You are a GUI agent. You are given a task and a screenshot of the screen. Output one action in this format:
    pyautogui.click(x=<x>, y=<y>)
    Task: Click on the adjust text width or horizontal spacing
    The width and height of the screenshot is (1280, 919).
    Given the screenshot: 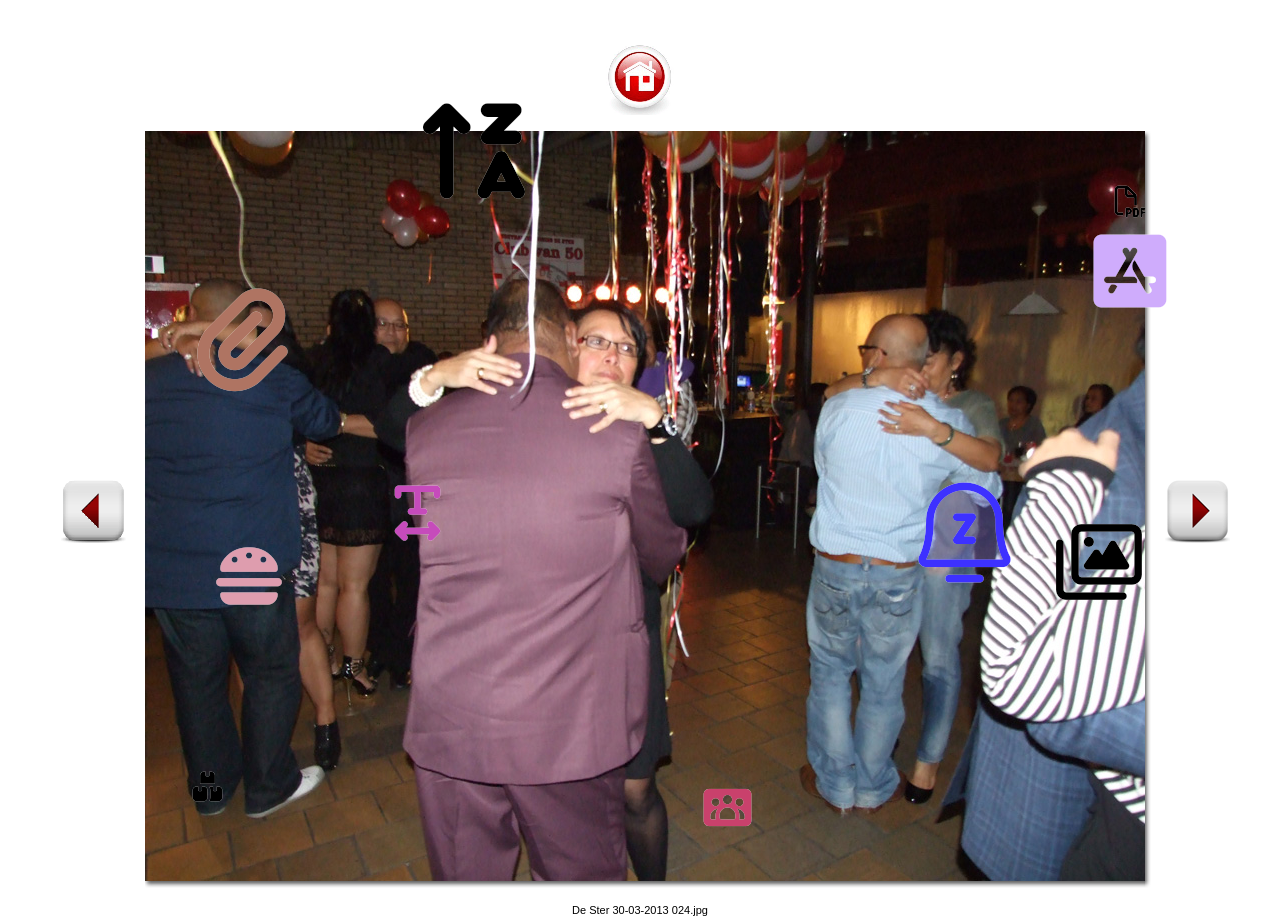 What is the action you would take?
    pyautogui.click(x=417, y=511)
    